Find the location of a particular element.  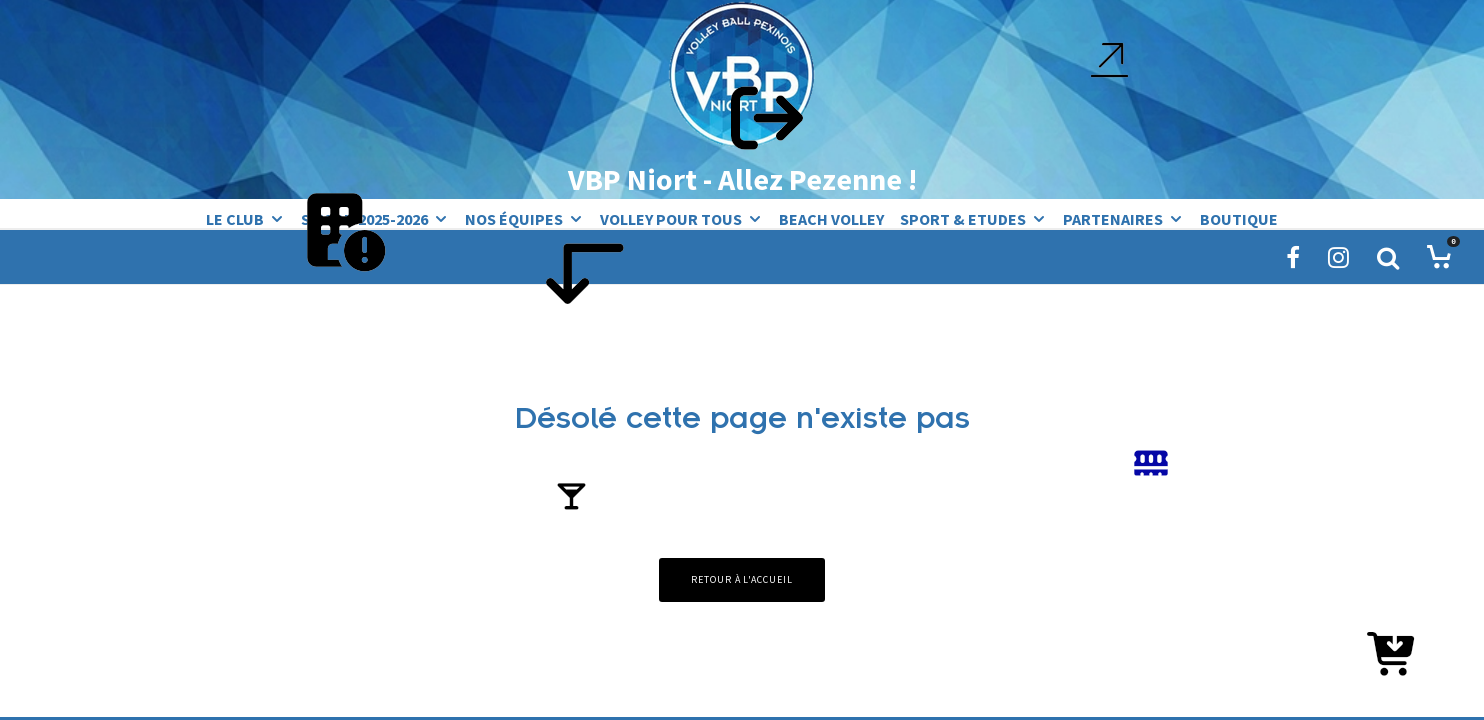

navigate back and down in a menu hierarchy is located at coordinates (582, 268).